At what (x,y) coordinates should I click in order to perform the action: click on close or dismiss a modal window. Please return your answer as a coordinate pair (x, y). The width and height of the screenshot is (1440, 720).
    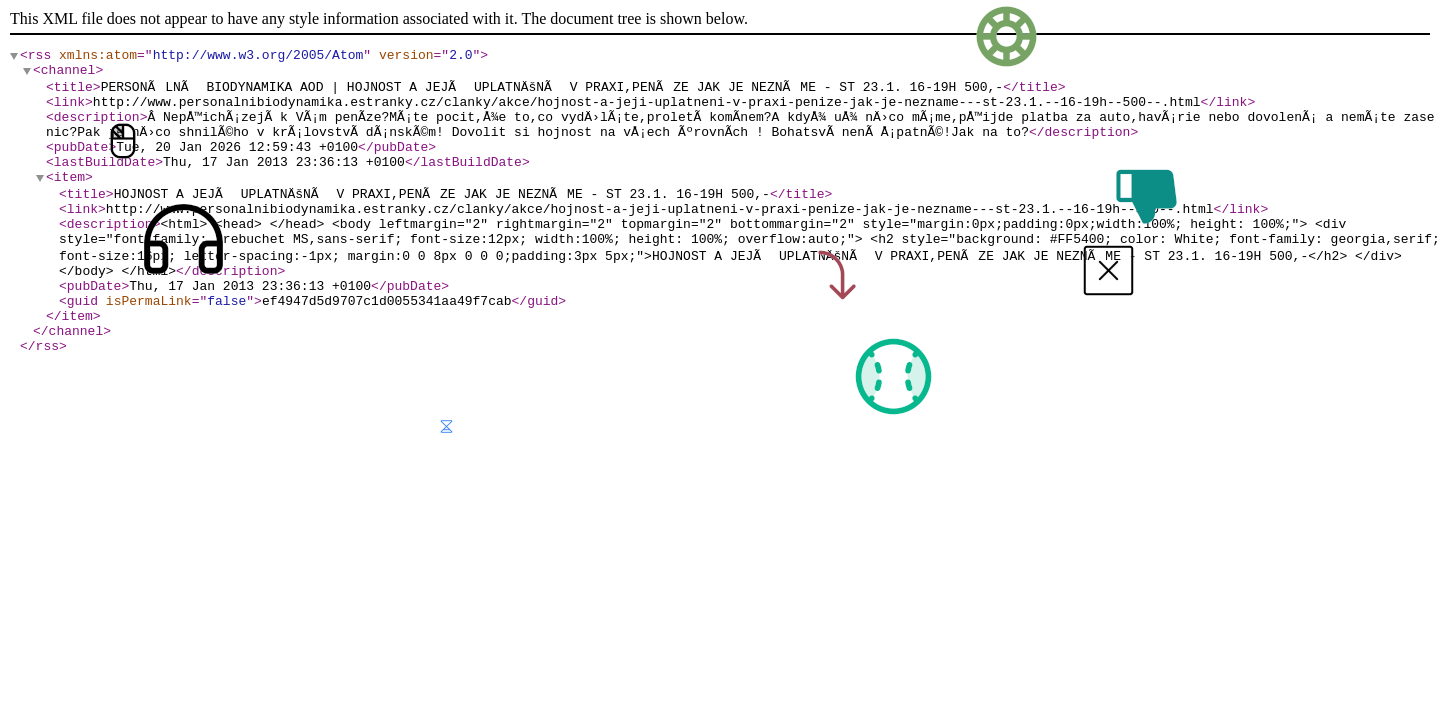
    Looking at the image, I should click on (1108, 270).